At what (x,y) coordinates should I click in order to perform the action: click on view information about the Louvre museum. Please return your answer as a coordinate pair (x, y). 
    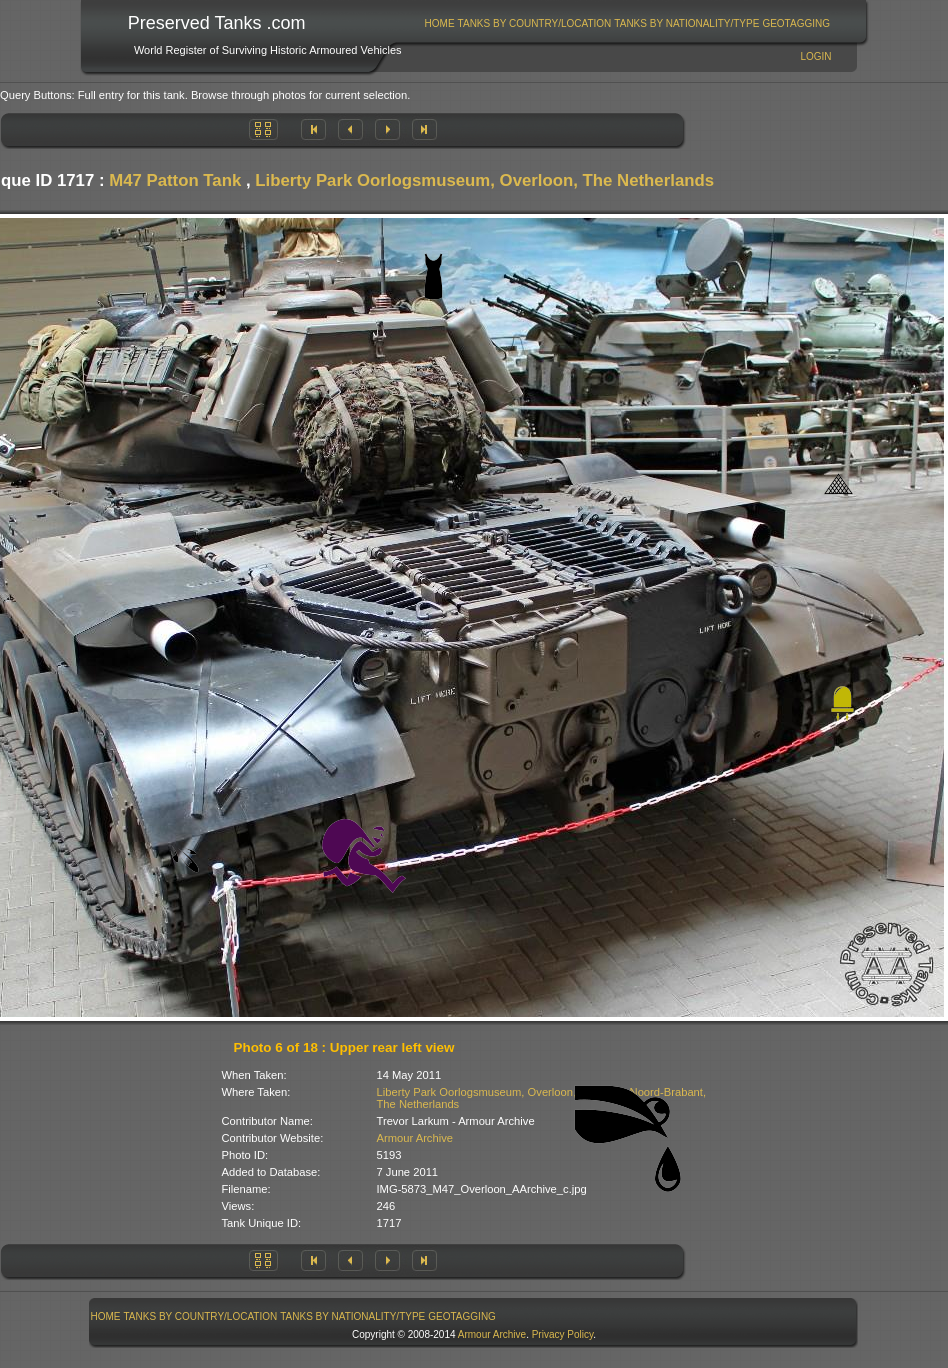
    Looking at the image, I should click on (838, 484).